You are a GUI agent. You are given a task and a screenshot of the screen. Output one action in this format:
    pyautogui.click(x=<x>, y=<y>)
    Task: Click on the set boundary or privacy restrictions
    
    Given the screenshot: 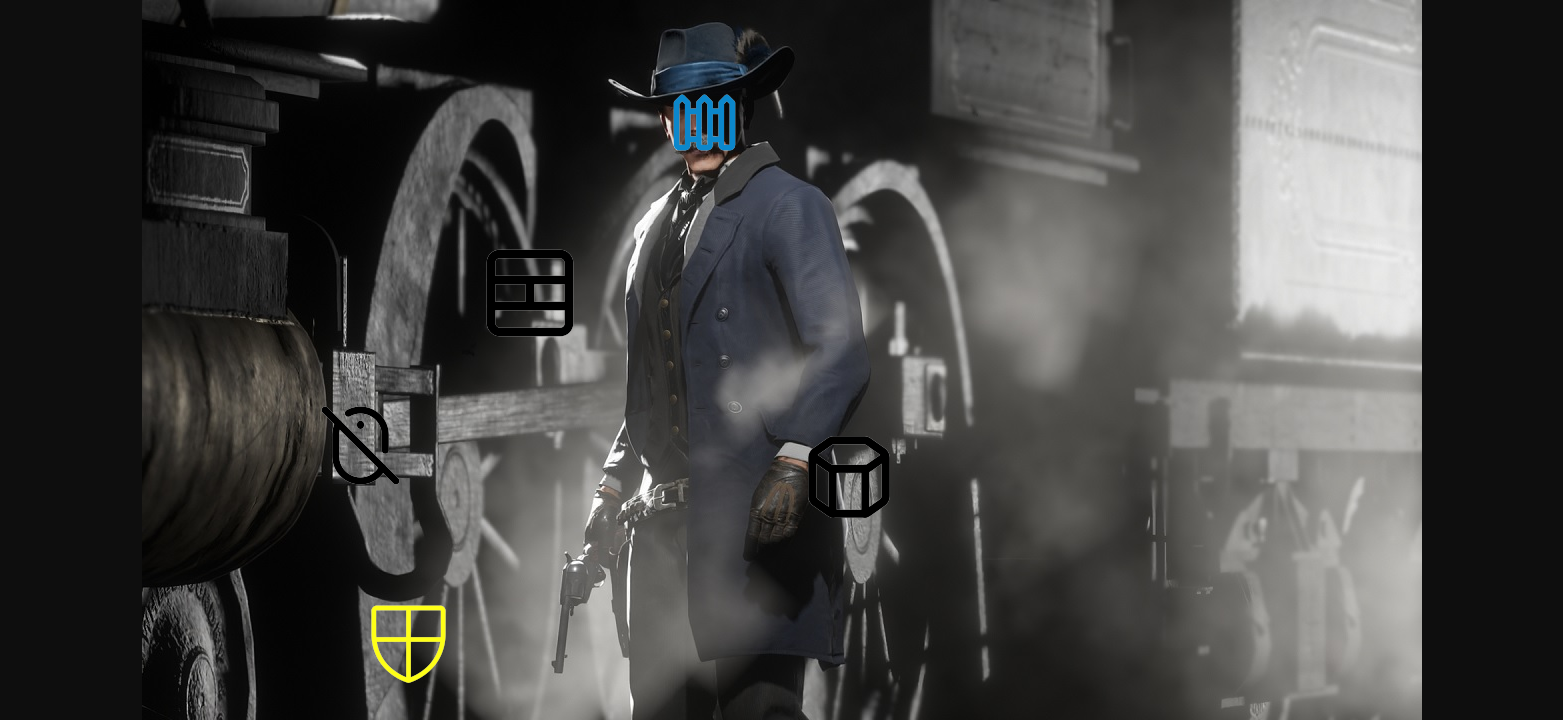 What is the action you would take?
    pyautogui.click(x=704, y=122)
    